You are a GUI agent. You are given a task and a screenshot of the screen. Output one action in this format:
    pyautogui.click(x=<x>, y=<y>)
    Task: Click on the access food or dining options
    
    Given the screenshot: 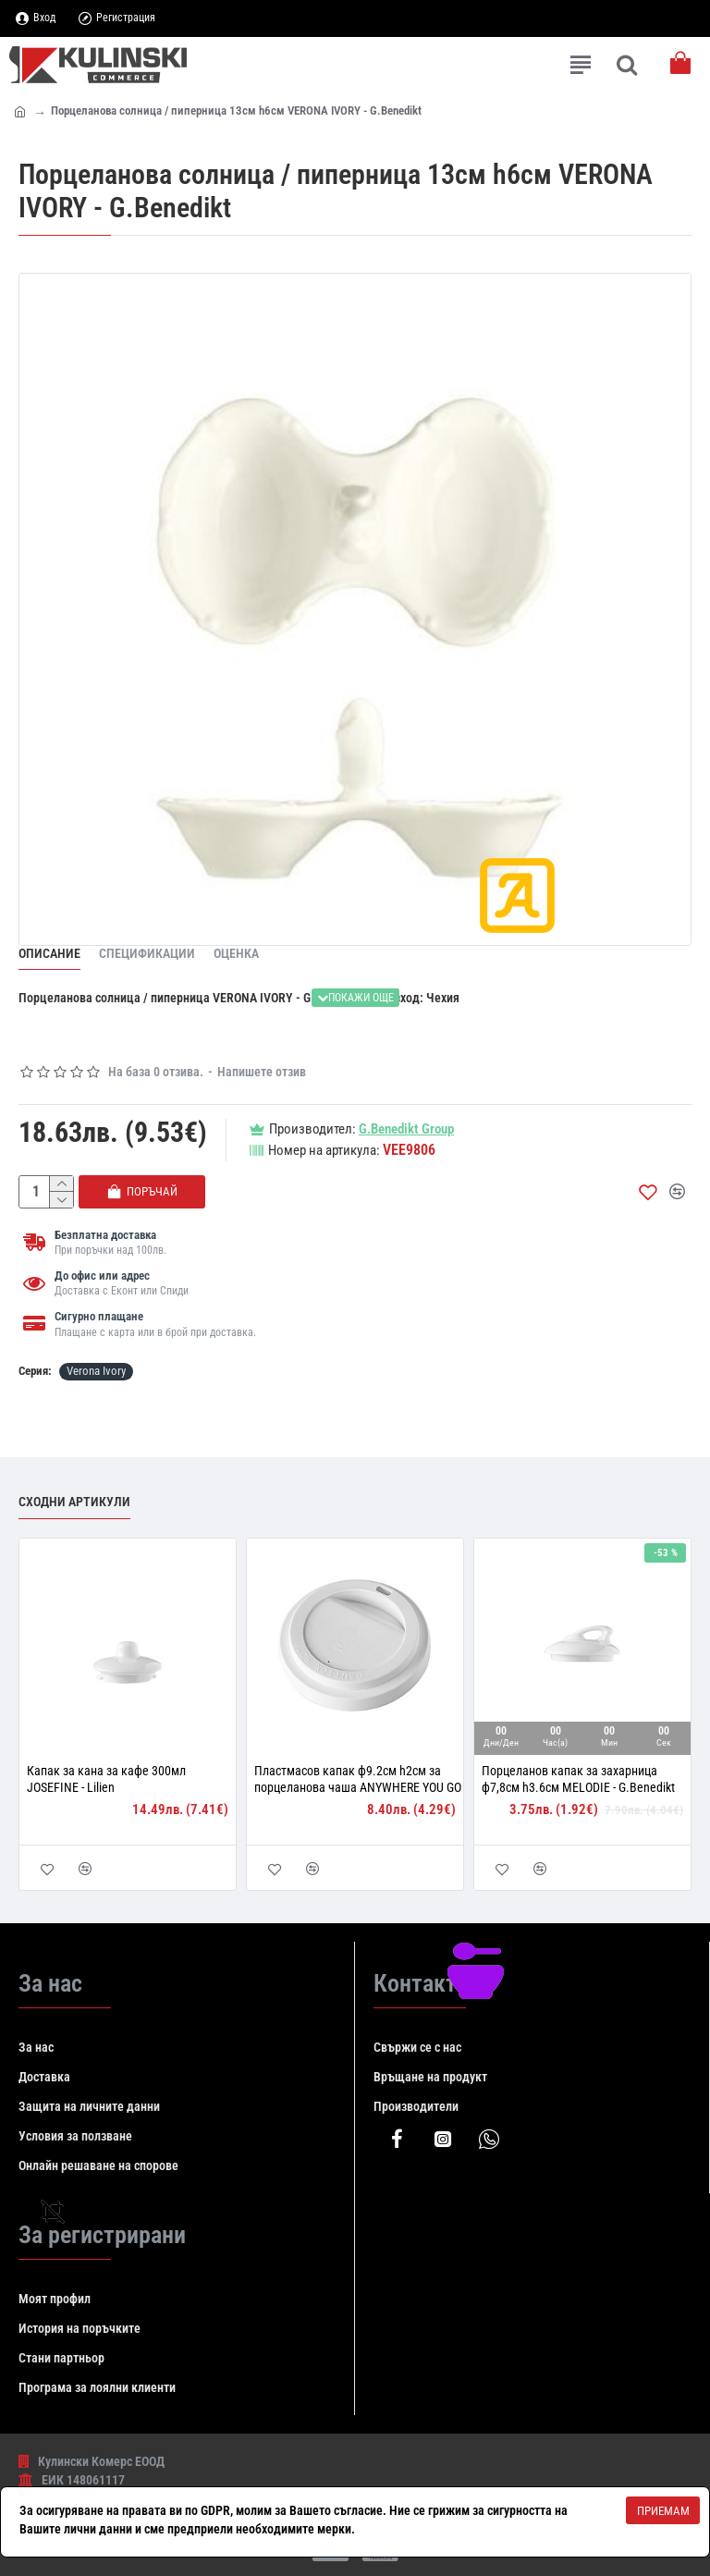 What is the action you would take?
    pyautogui.click(x=475, y=1970)
    